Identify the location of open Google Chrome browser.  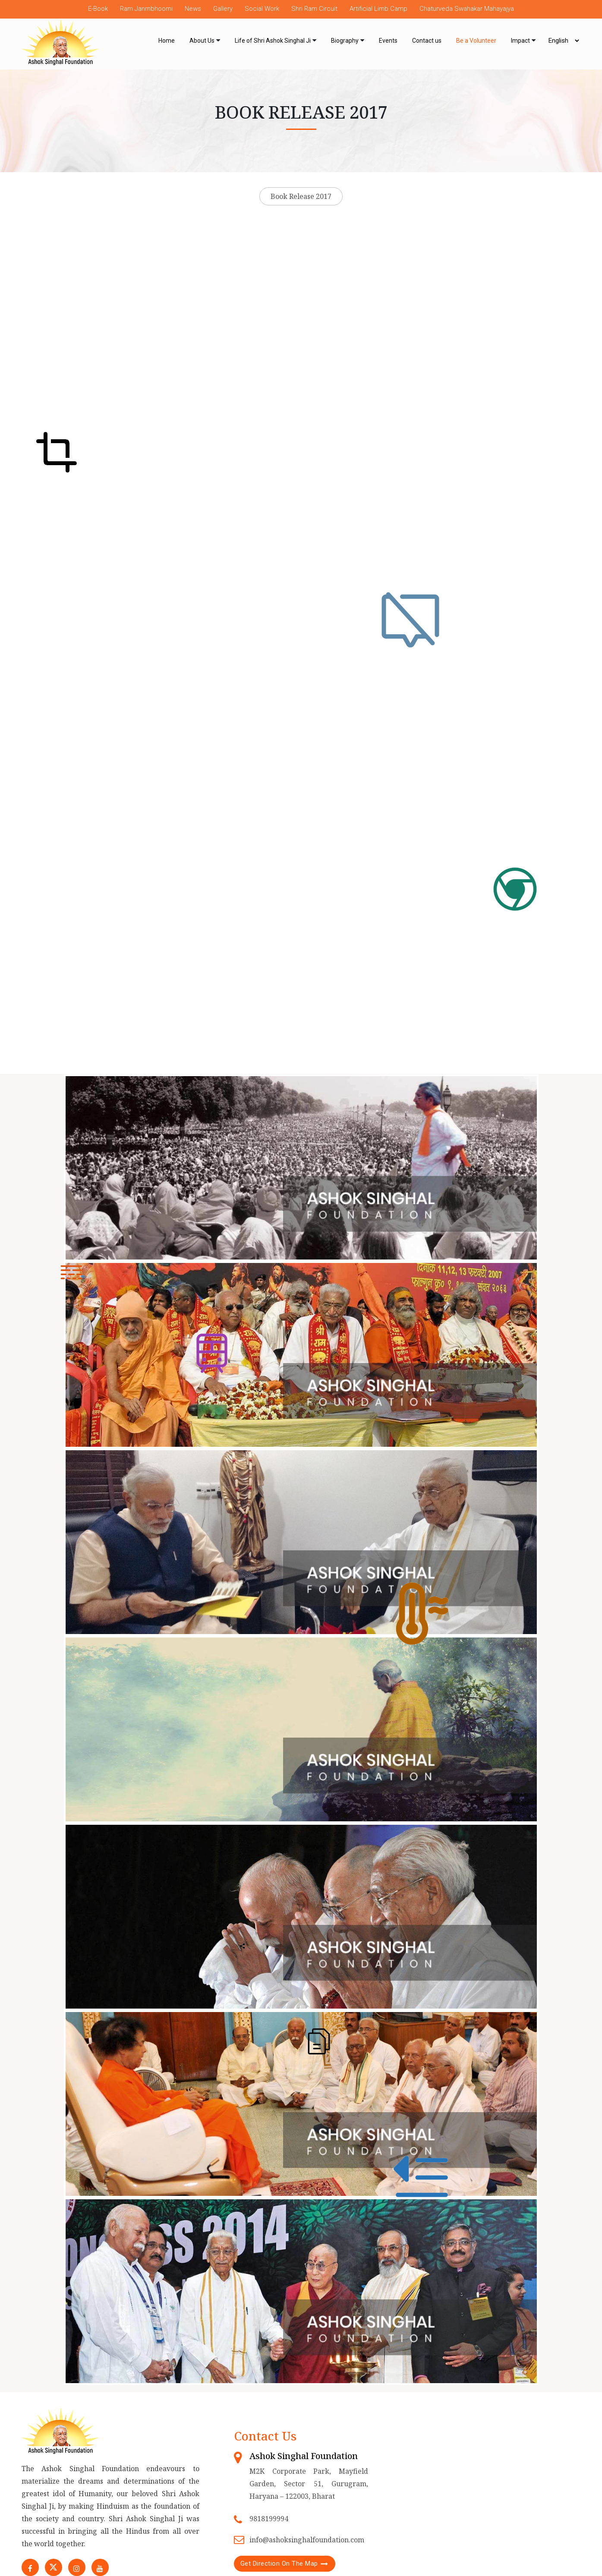
(515, 889).